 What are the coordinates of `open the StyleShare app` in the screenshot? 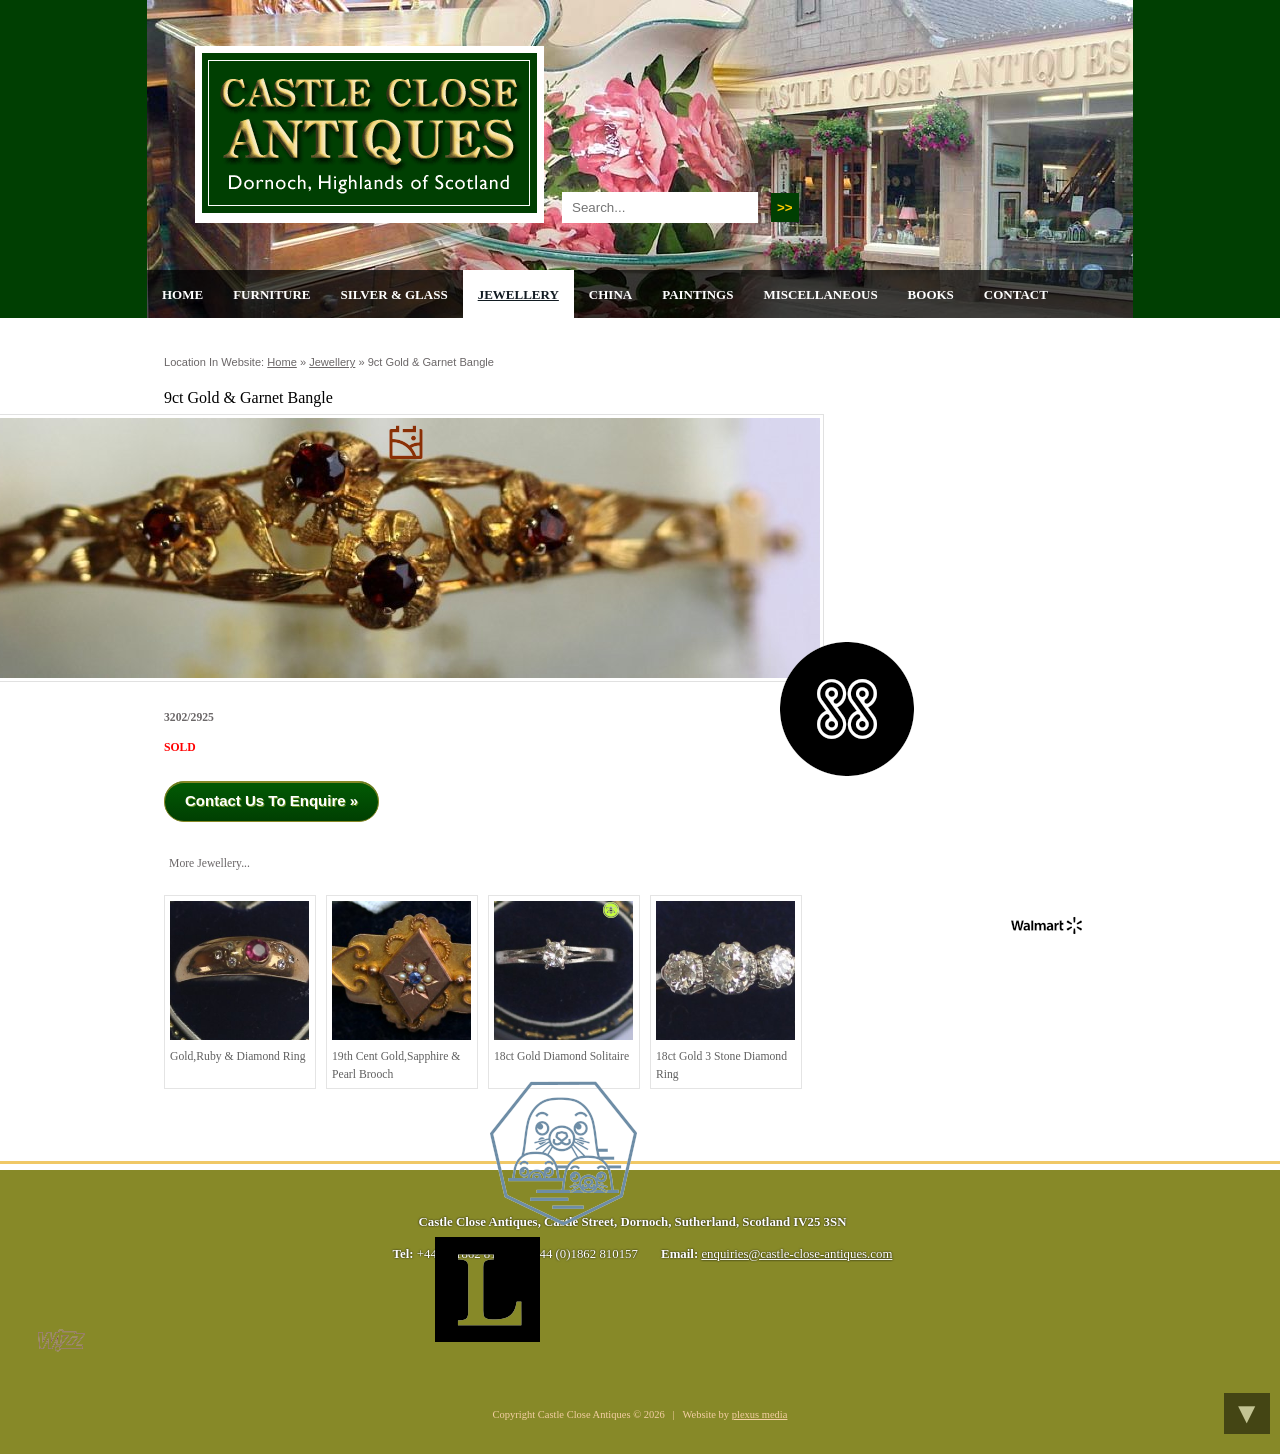 It's located at (847, 709).